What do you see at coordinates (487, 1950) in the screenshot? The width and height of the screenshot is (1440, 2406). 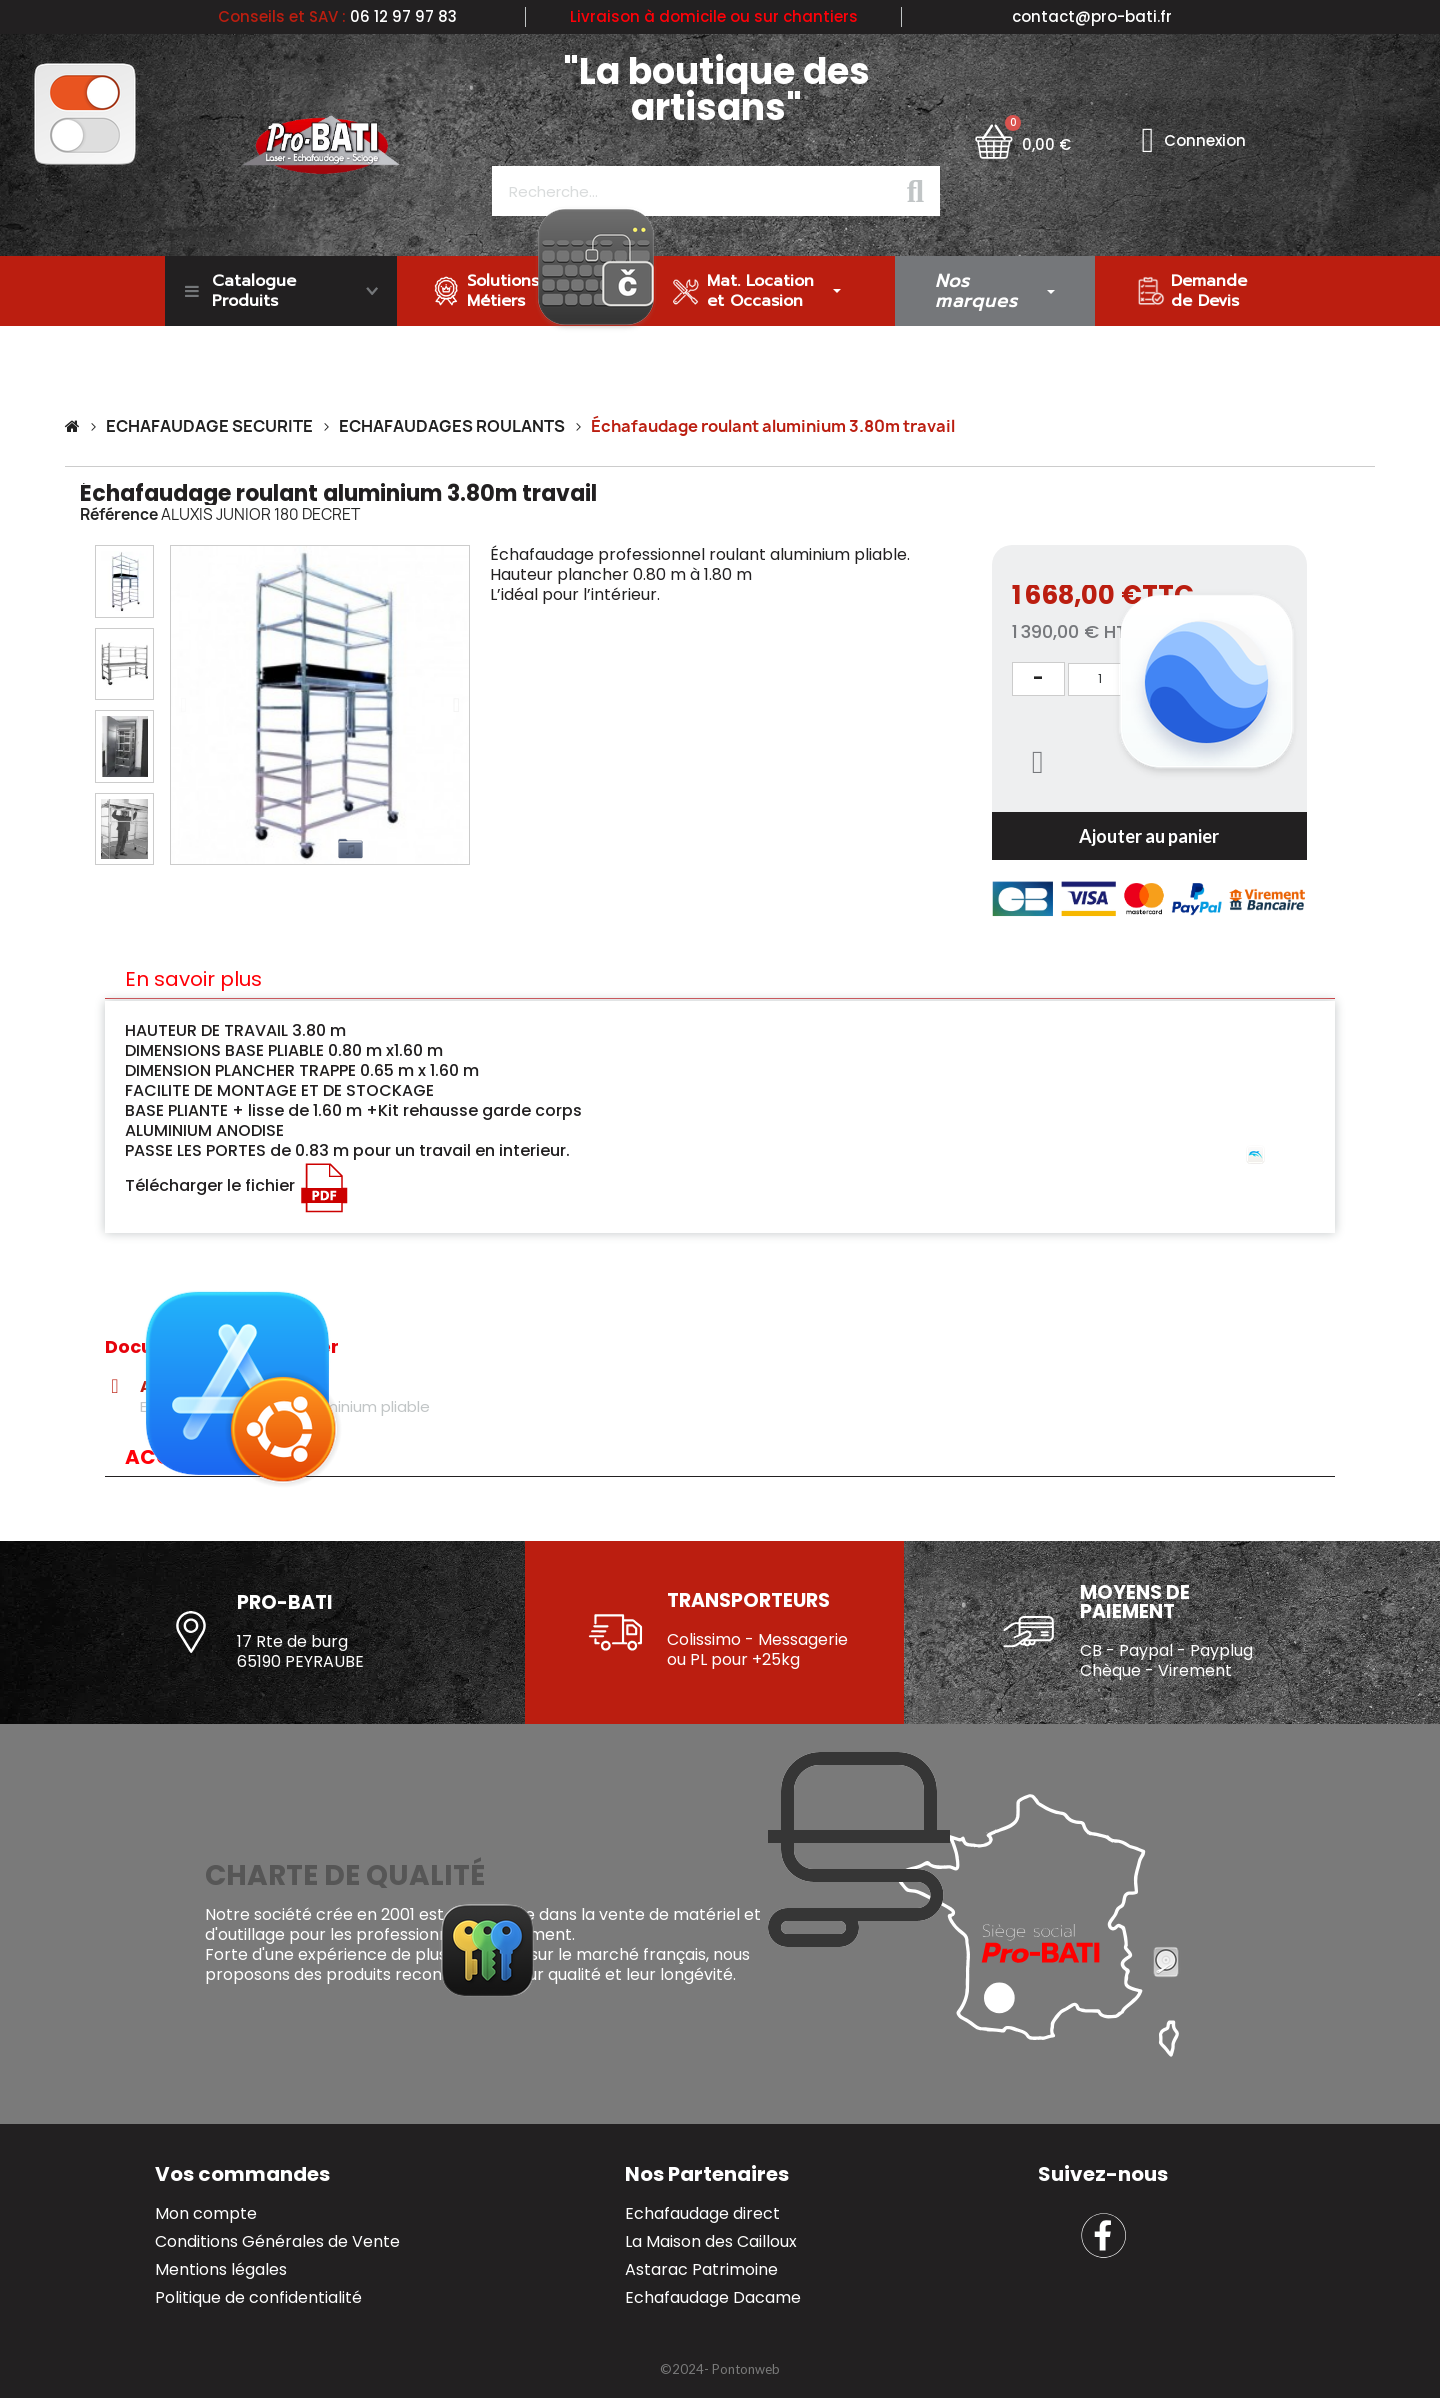 I see `open the passwords app` at bounding box center [487, 1950].